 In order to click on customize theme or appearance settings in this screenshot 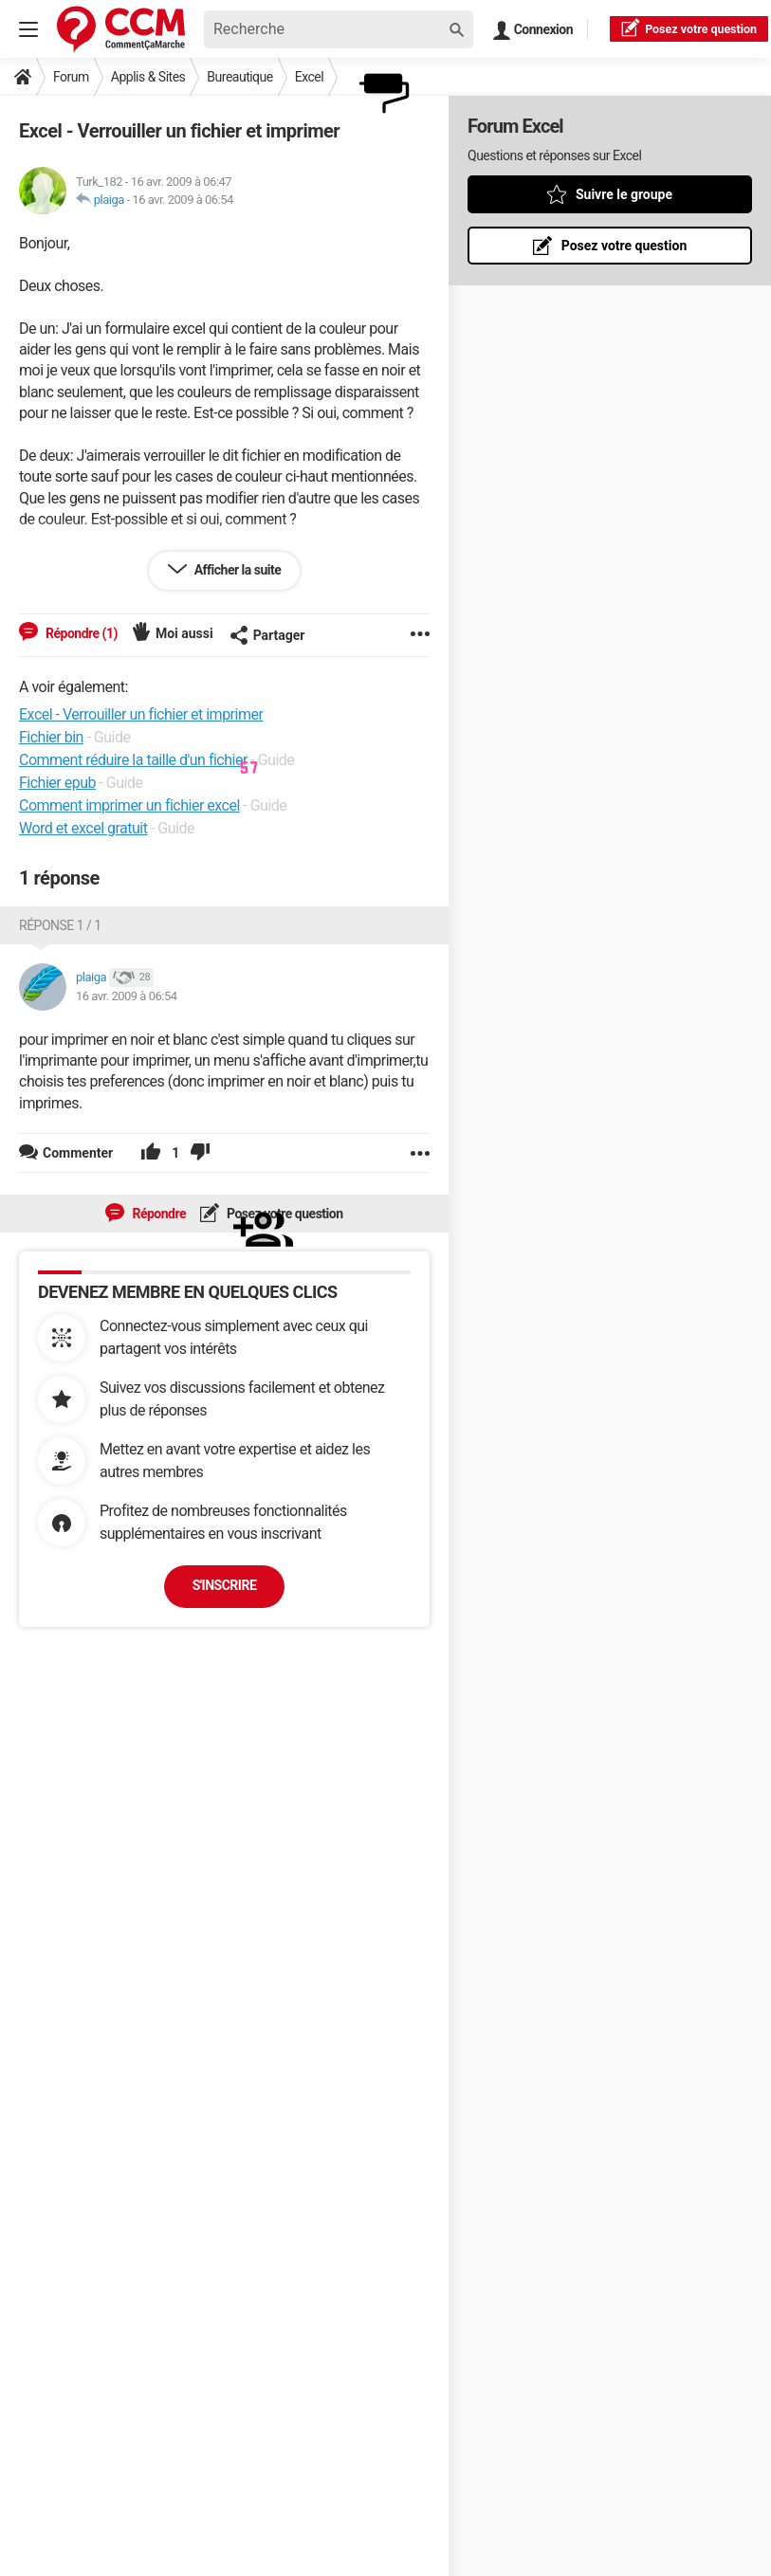, I will do `click(384, 90)`.